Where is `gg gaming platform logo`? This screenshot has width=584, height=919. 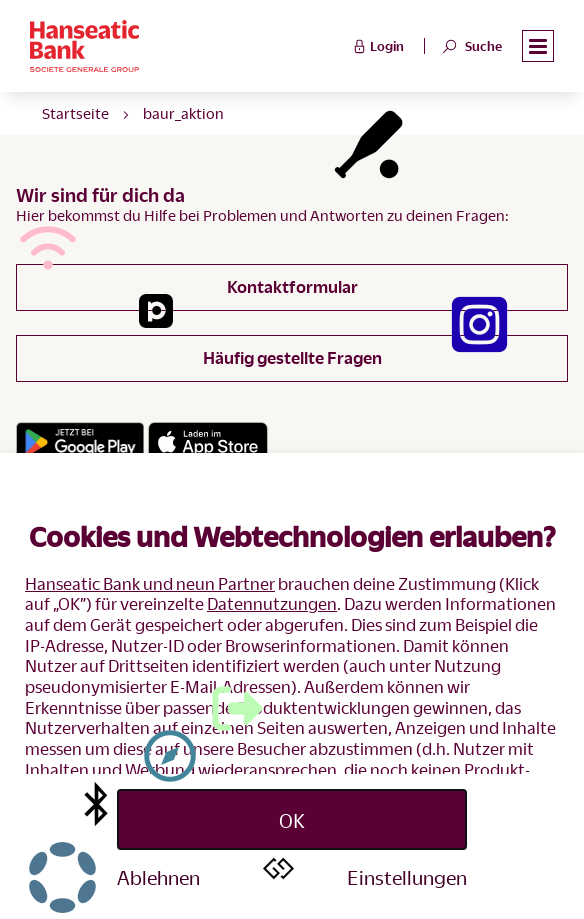
gg gaming platform logo is located at coordinates (278, 868).